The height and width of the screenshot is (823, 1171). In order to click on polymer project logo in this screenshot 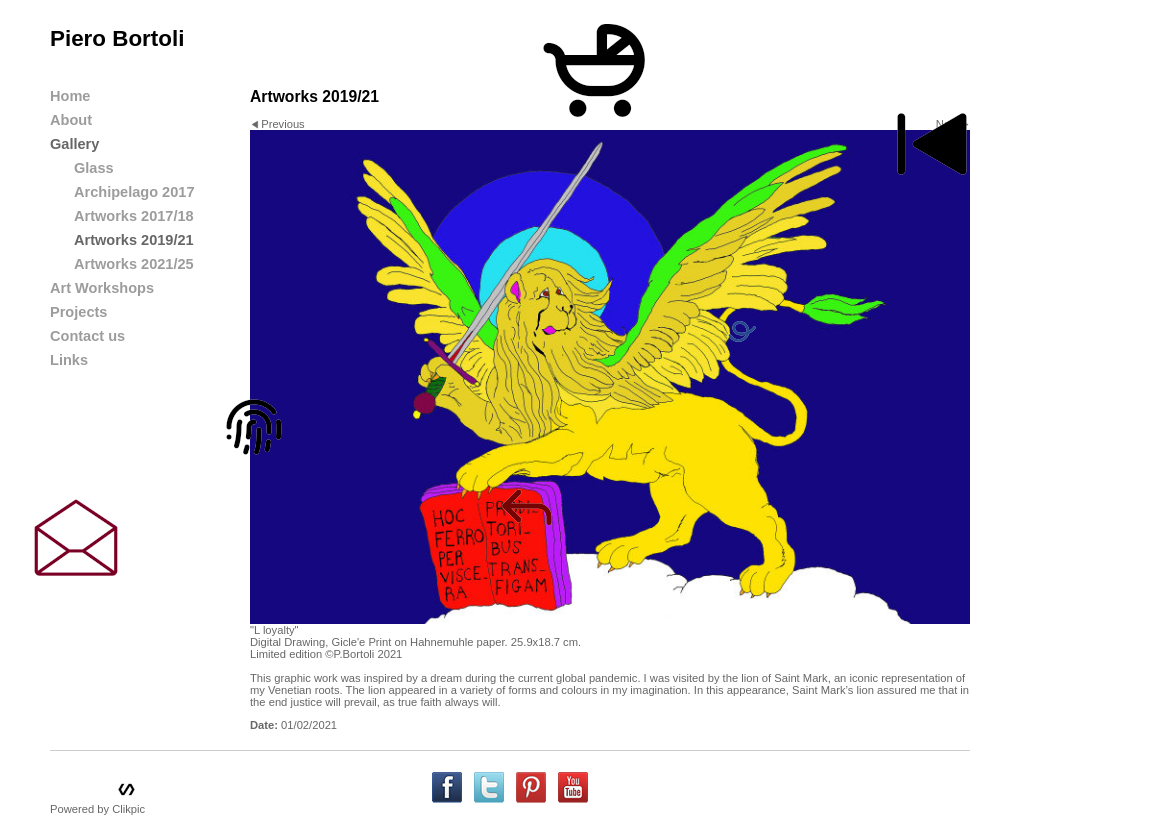, I will do `click(126, 789)`.